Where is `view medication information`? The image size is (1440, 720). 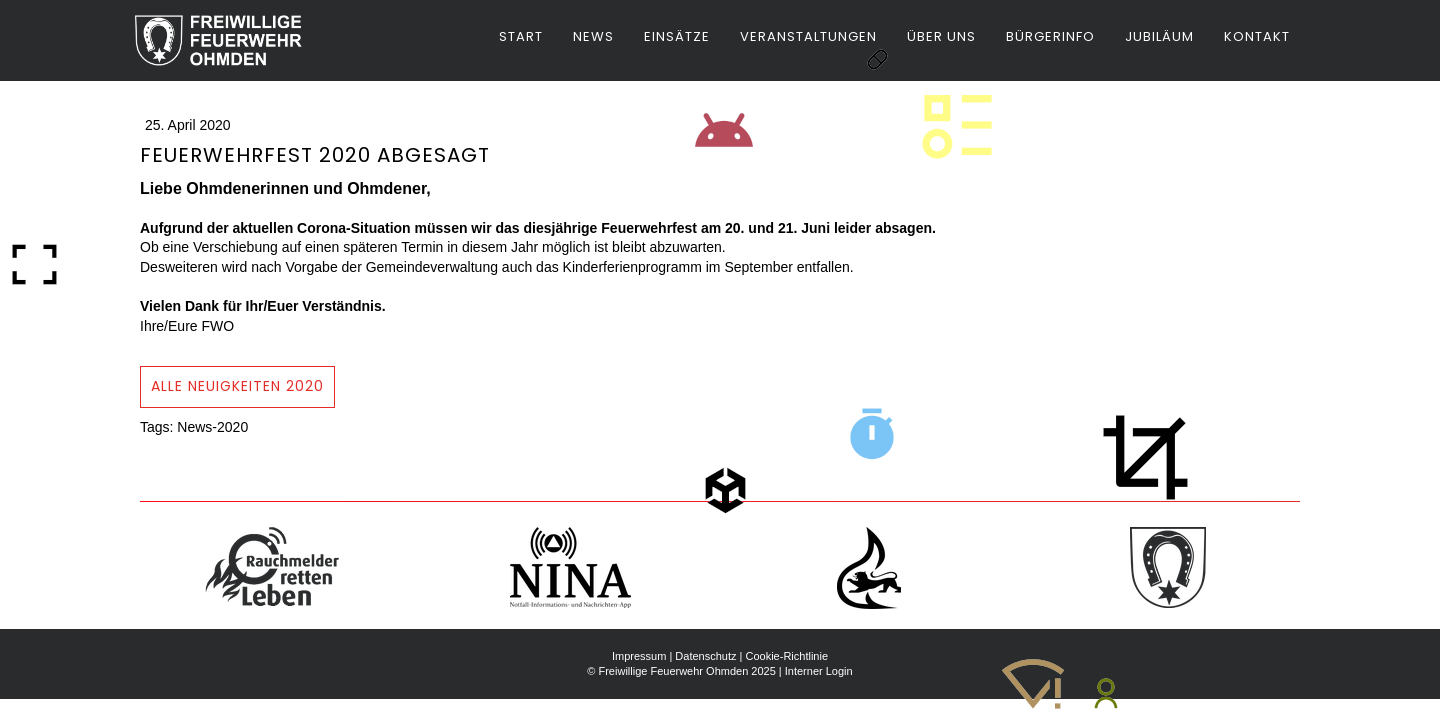
view medication information is located at coordinates (877, 59).